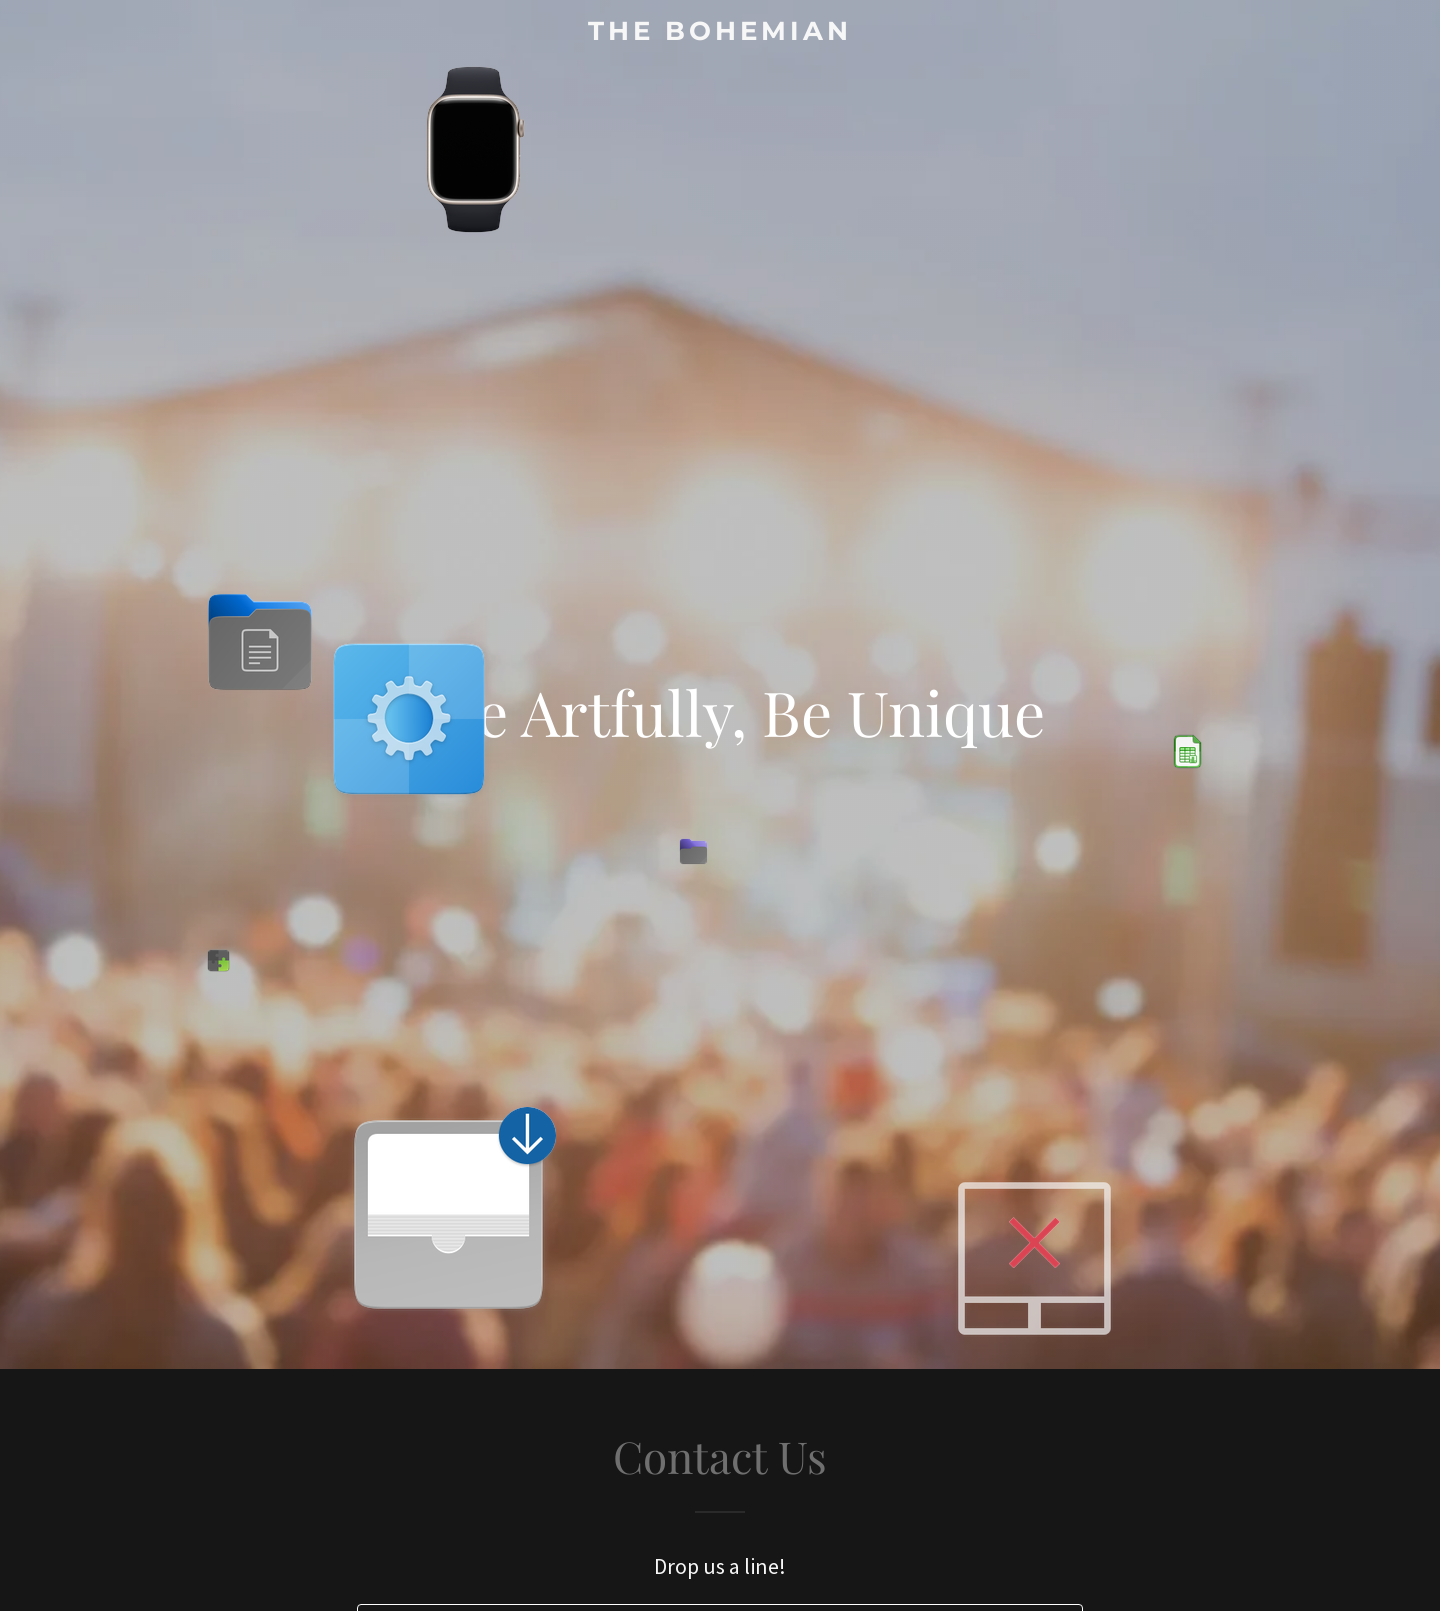 This screenshot has width=1440, height=1611. Describe the element at coordinates (1187, 751) in the screenshot. I see `open an opendocument spreadsheet file` at that location.